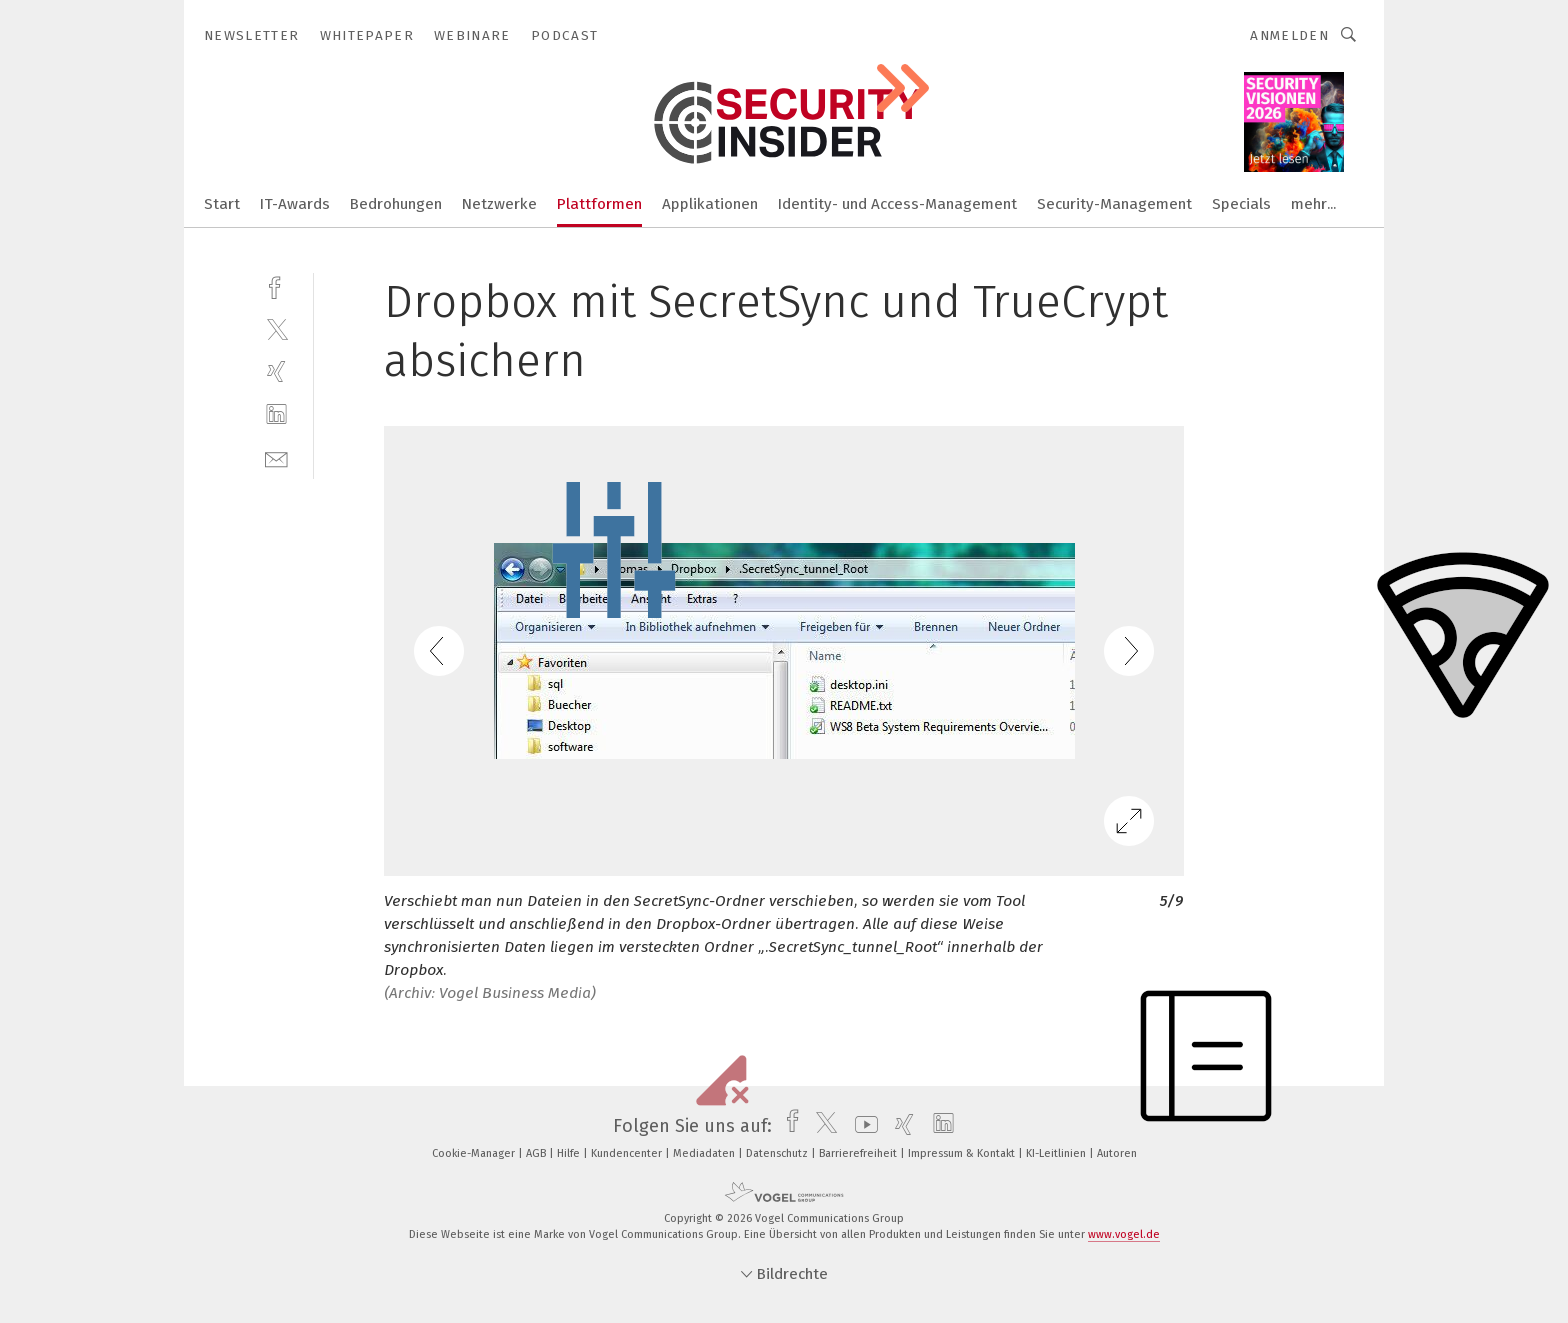 This screenshot has height=1323, width=1568. I want to click on open notebook or notes app, so click(1206, 1056).